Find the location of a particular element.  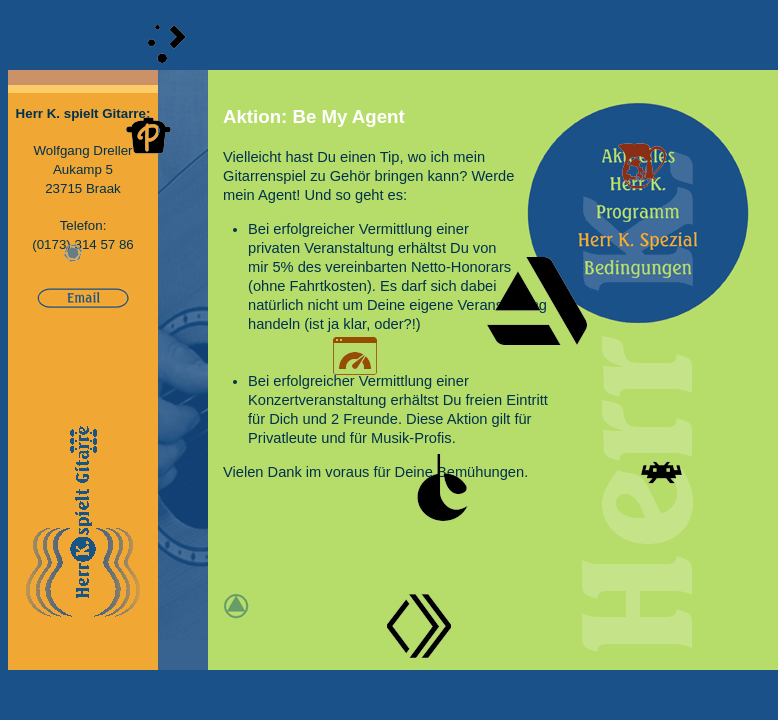

open the palfed app or service is located at coordinates (148, 135).